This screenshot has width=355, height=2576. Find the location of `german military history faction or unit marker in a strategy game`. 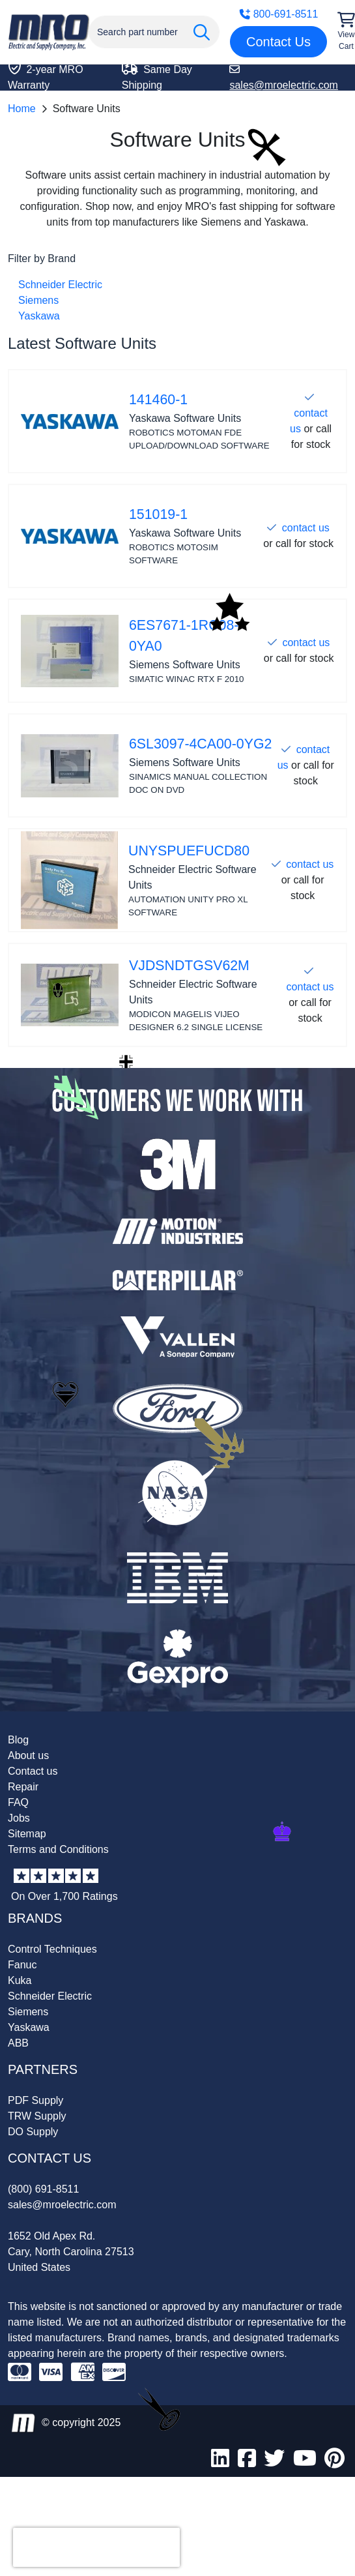

german military history faction or unit marker in a strategy game is located at coordinates (126, 1061).